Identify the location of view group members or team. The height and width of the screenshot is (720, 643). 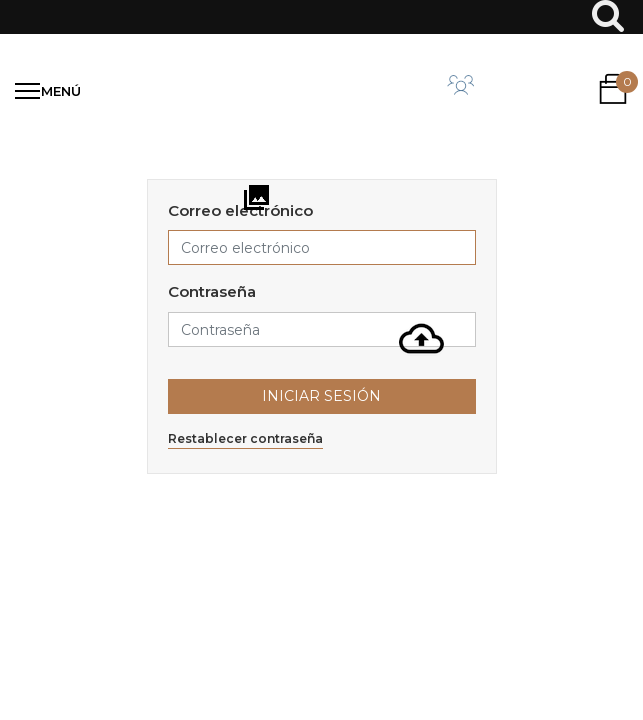
(461, 84).